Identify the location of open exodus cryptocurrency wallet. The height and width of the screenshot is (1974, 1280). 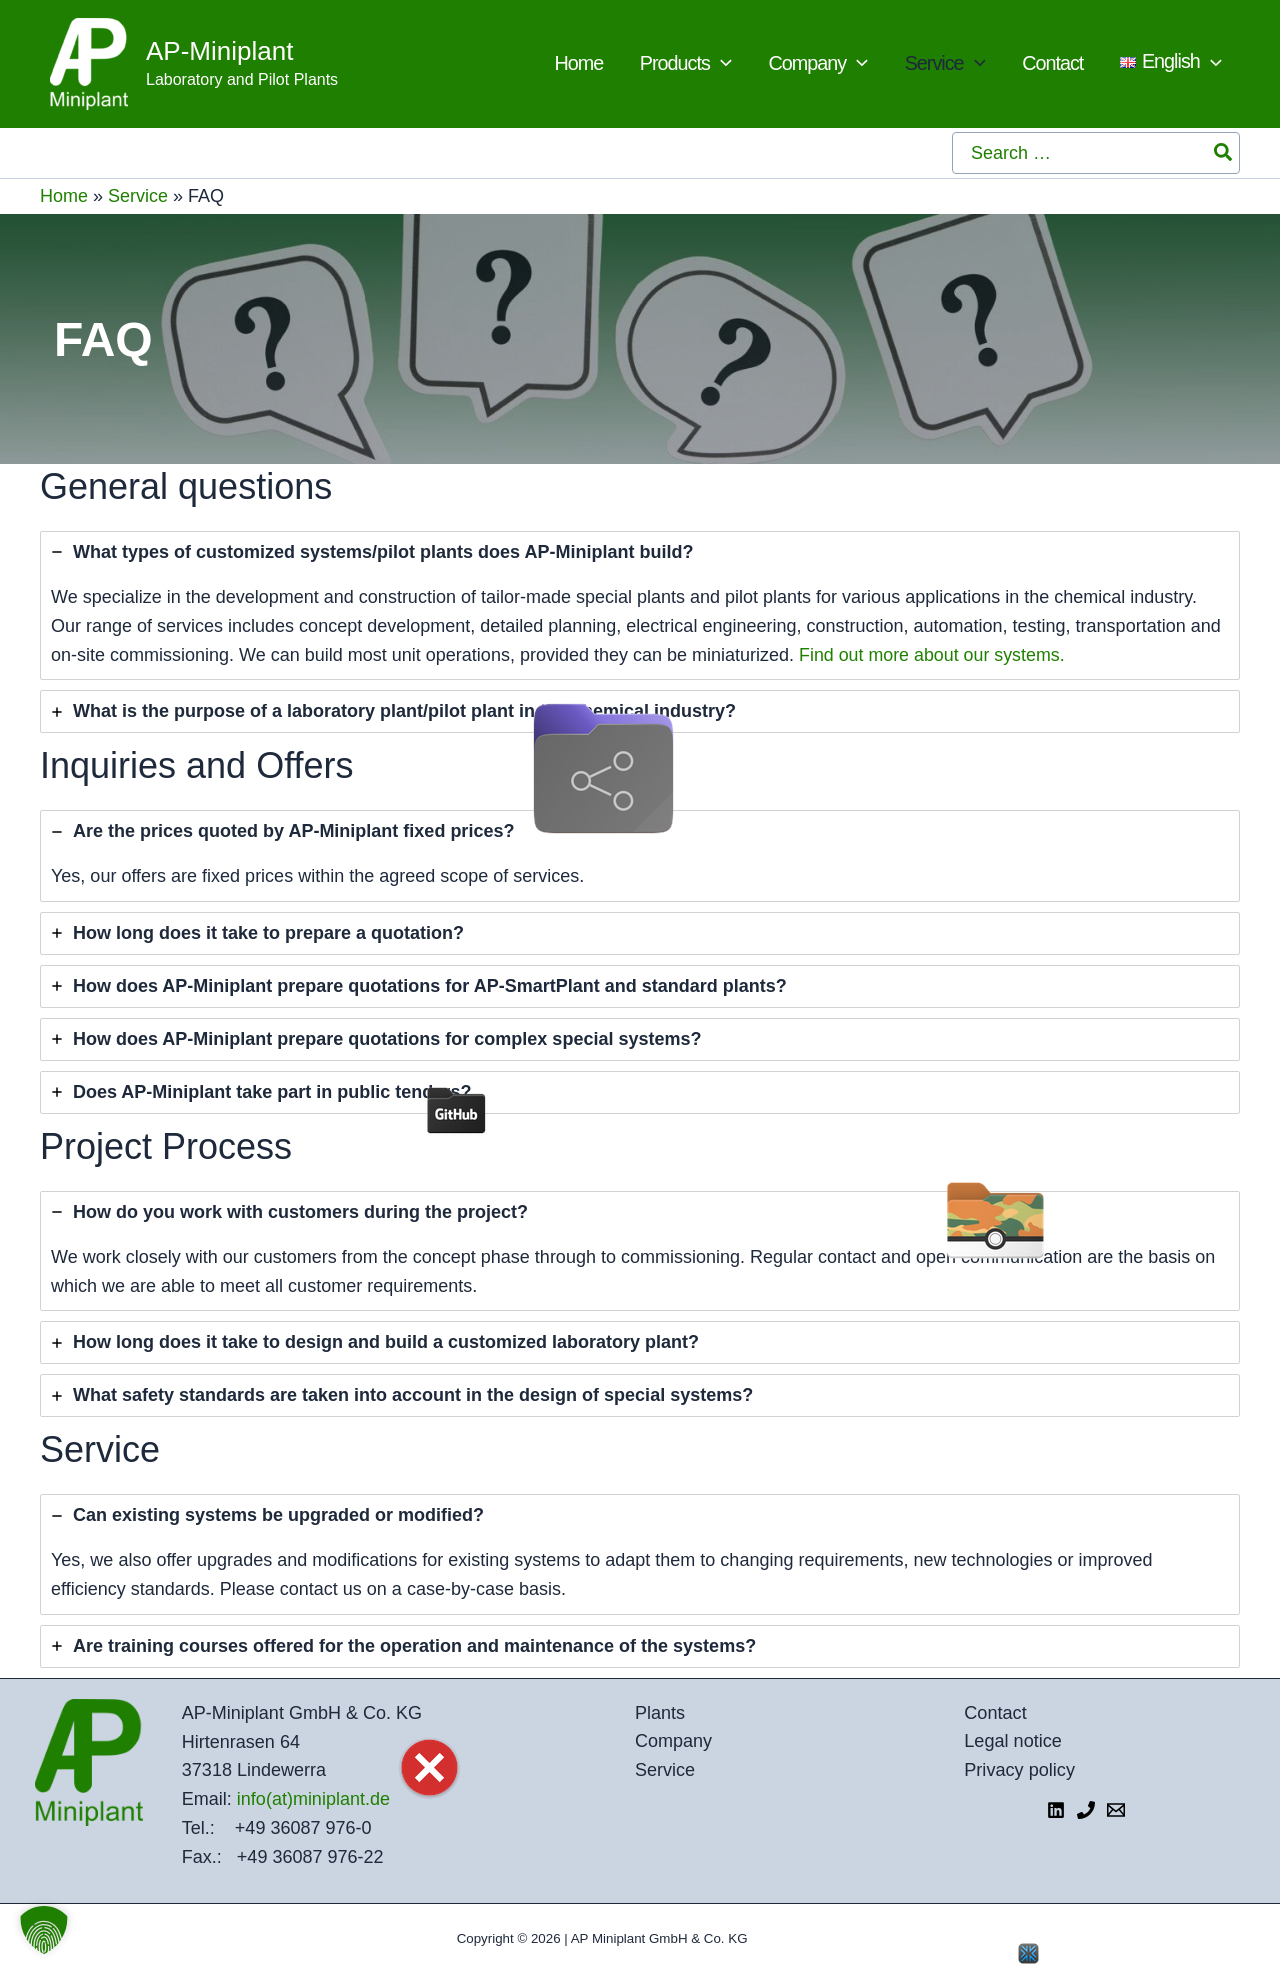
(1028, 1953).